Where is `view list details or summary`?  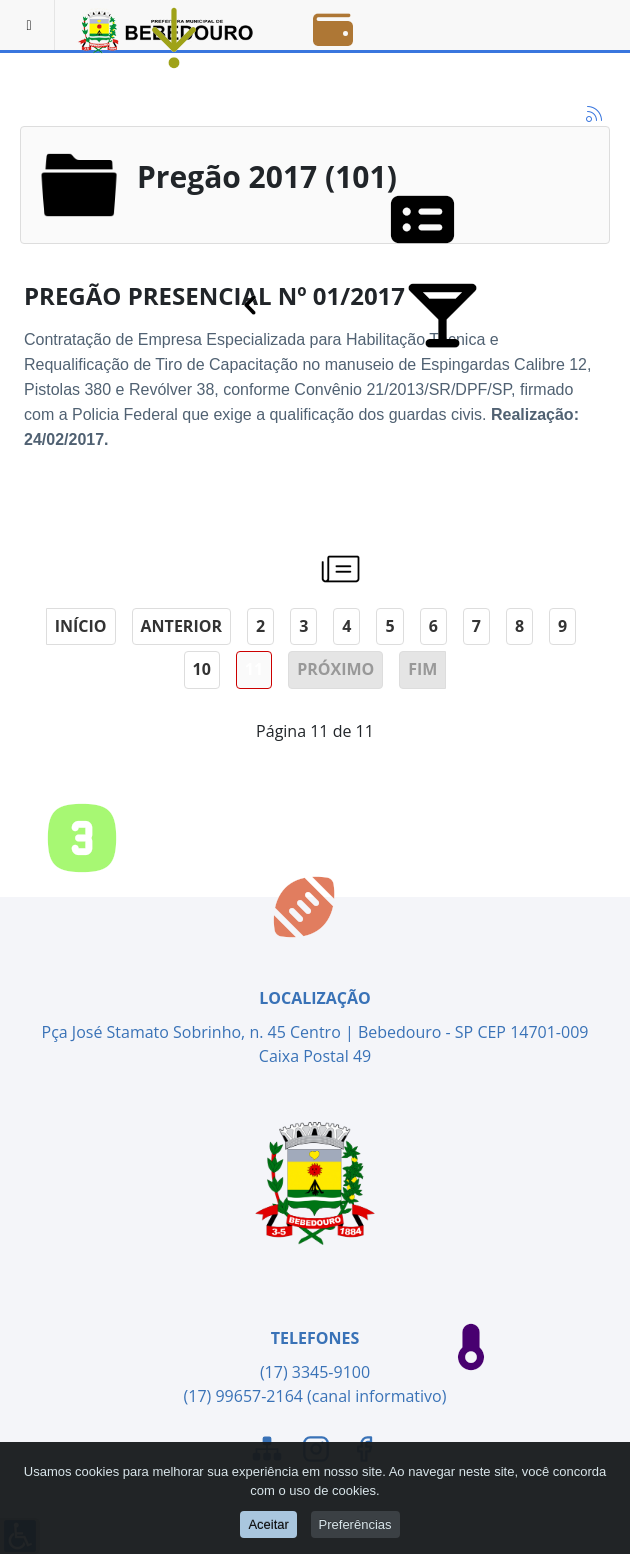 view list details or summary is located at coordinates (422, 219).